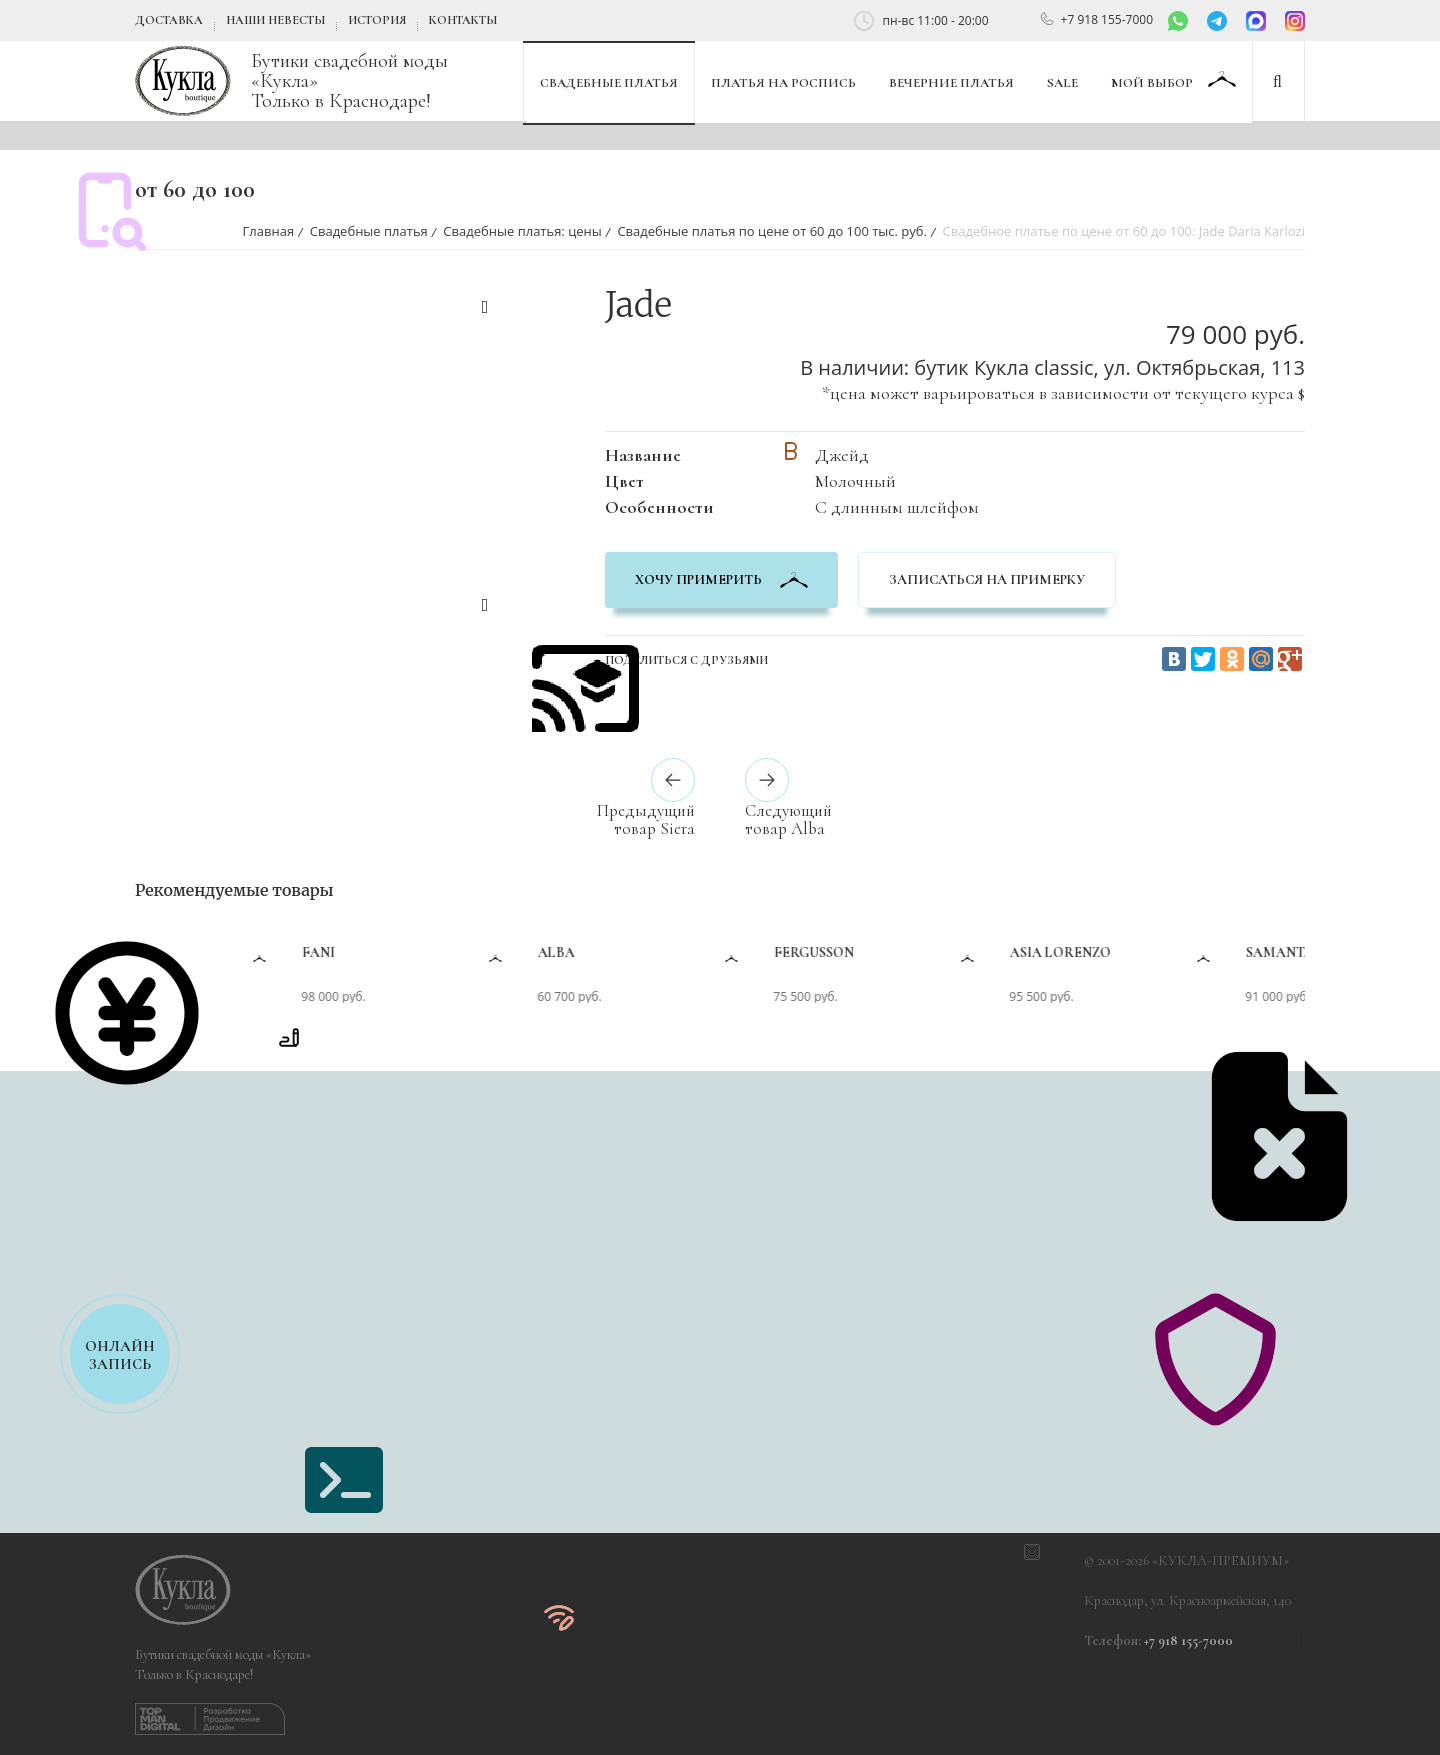 Image resolution: width=1440 pixels, height=1755 pixels. What do you see at coordinates (585, 688) in the screenshot?
I see `cast or share educational content to a display` at bounding box center [585, 688].